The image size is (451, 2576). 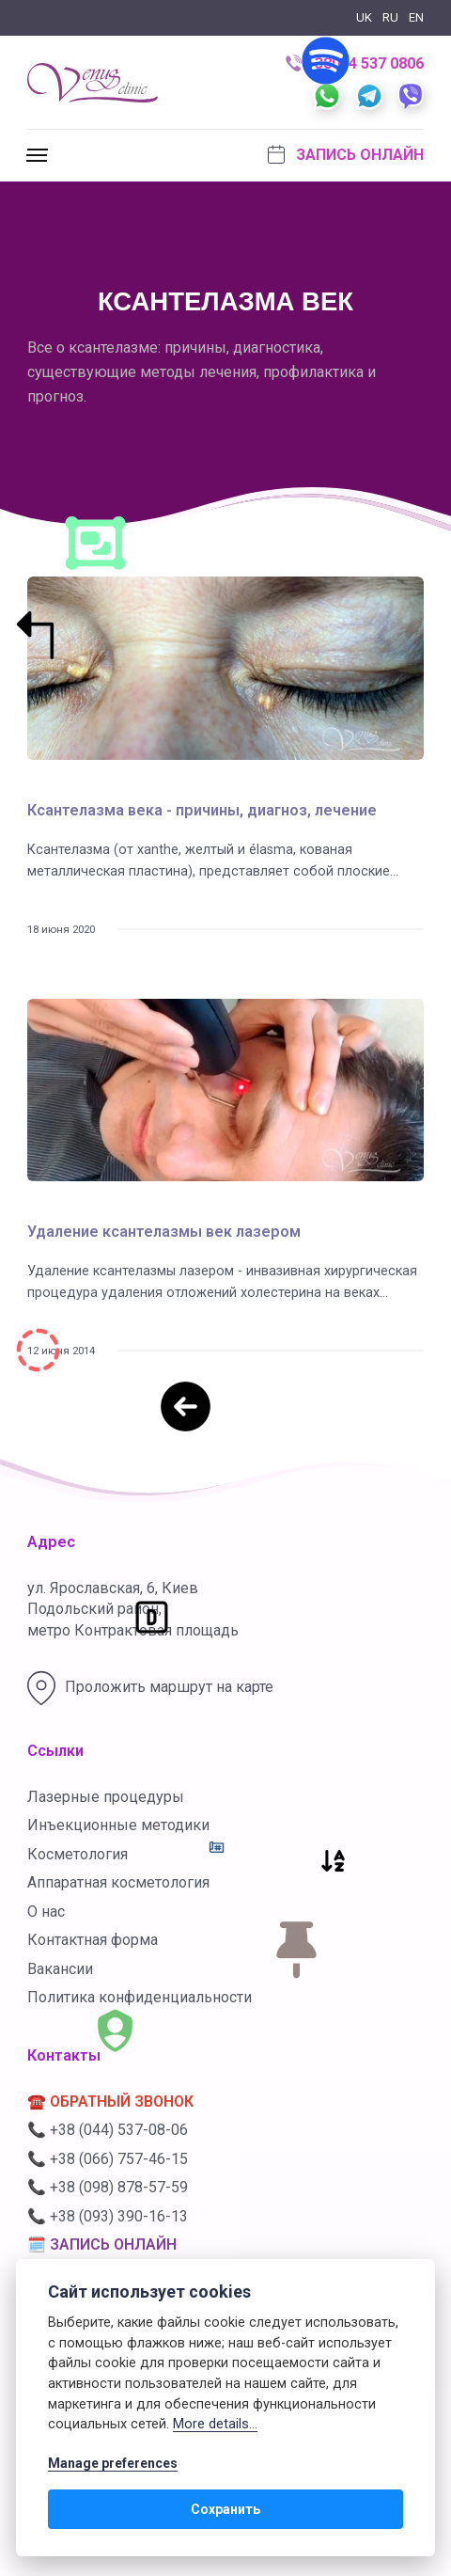 What do you see at coordinates (37, 635) in the screenshot?
I see `undo or go back to previous action` at bounding box center [37, 635].